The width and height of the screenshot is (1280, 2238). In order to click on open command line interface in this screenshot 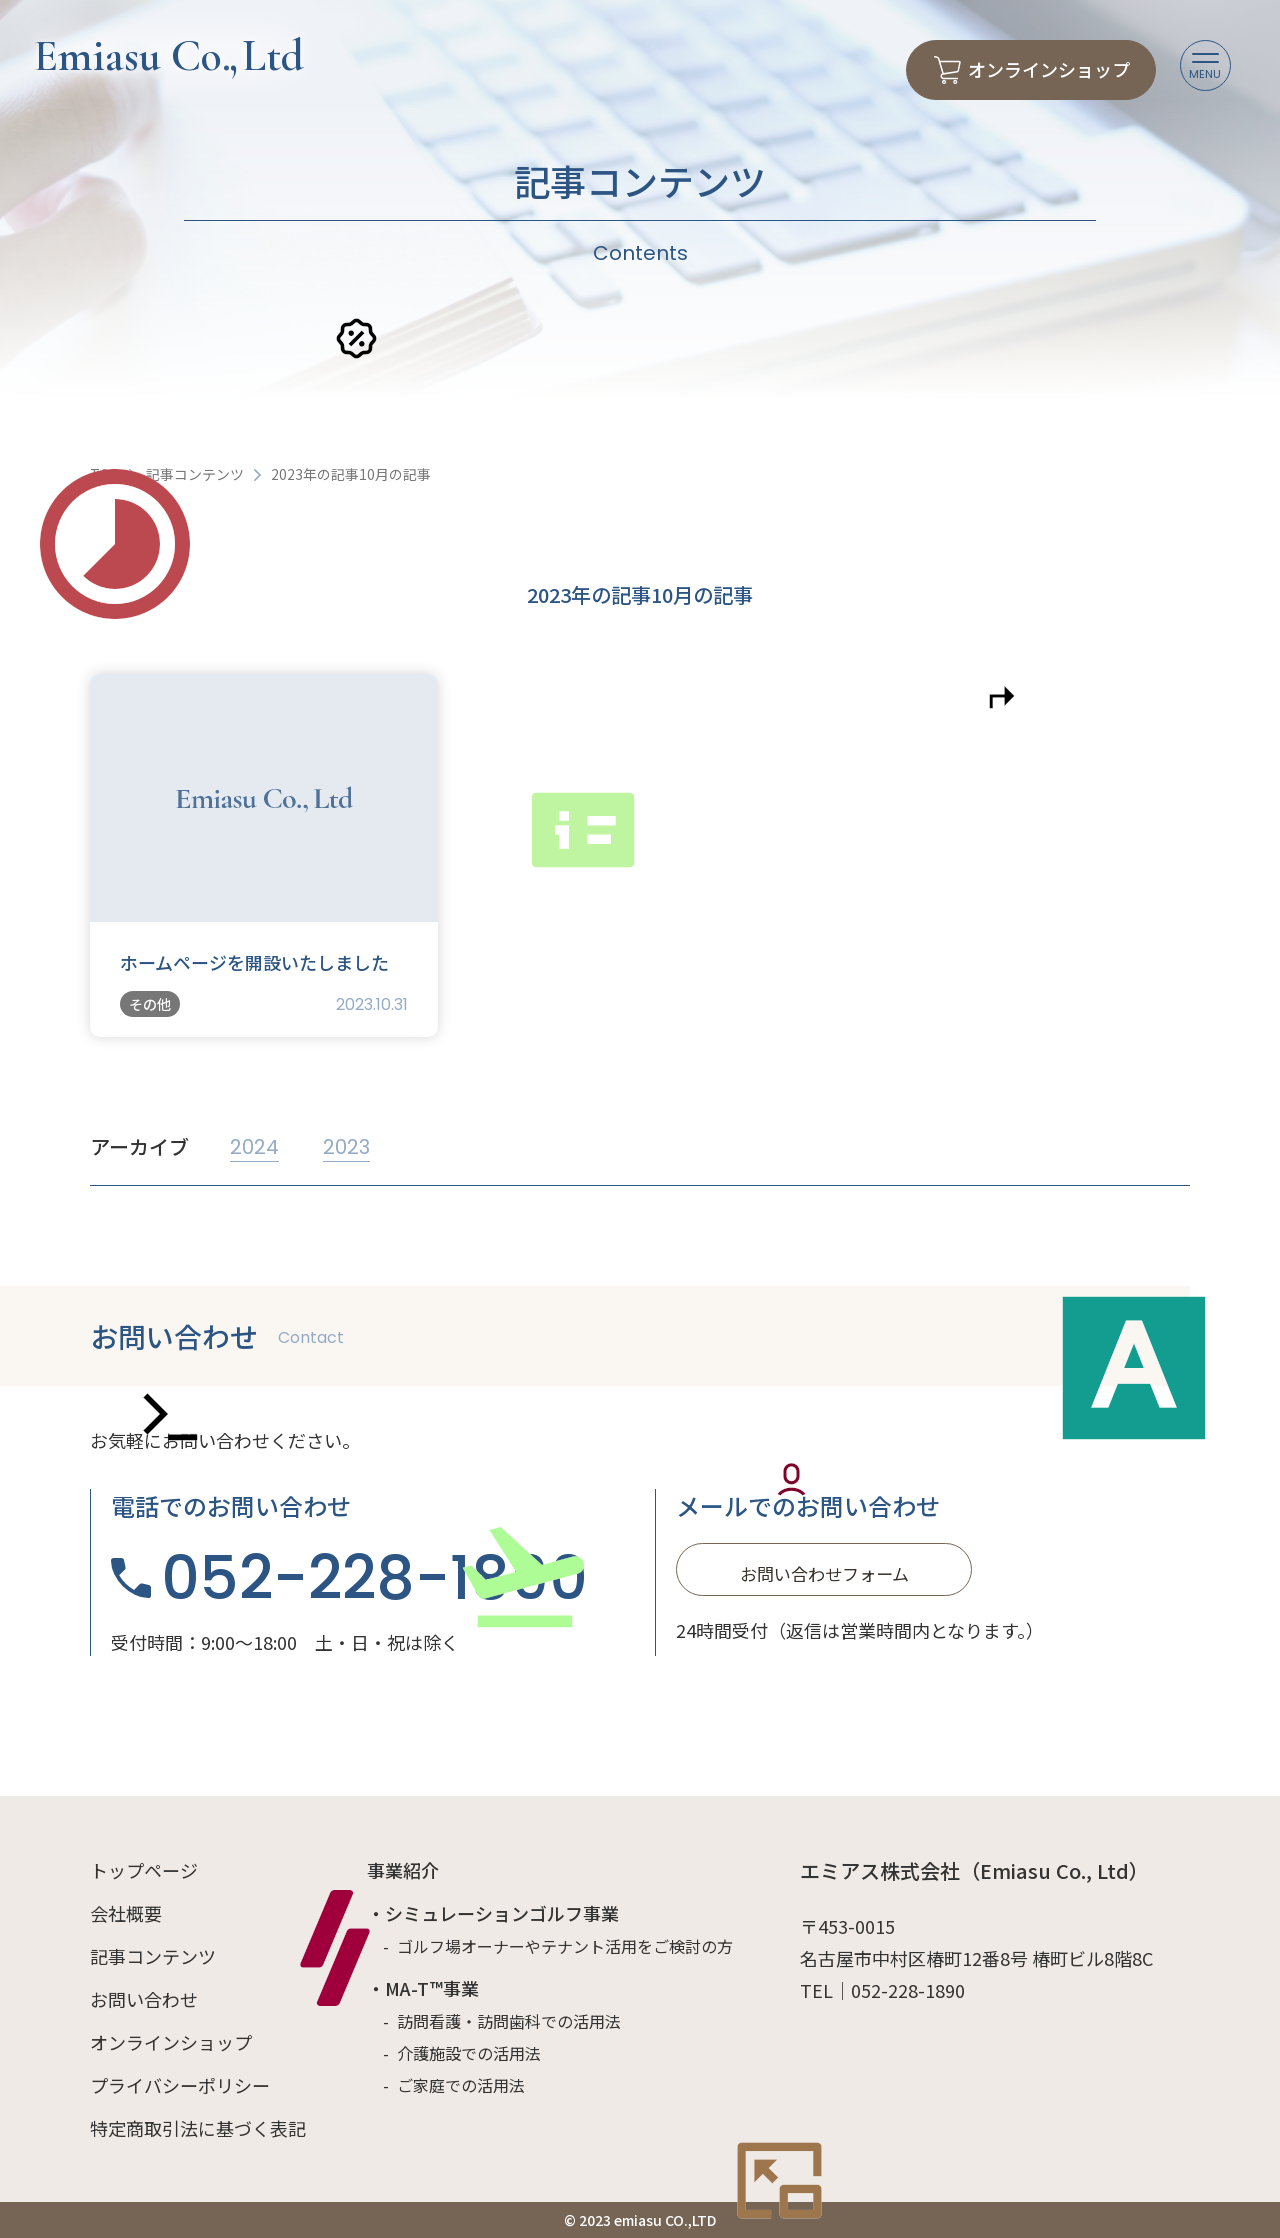, I will do `click(171, 1414)`.